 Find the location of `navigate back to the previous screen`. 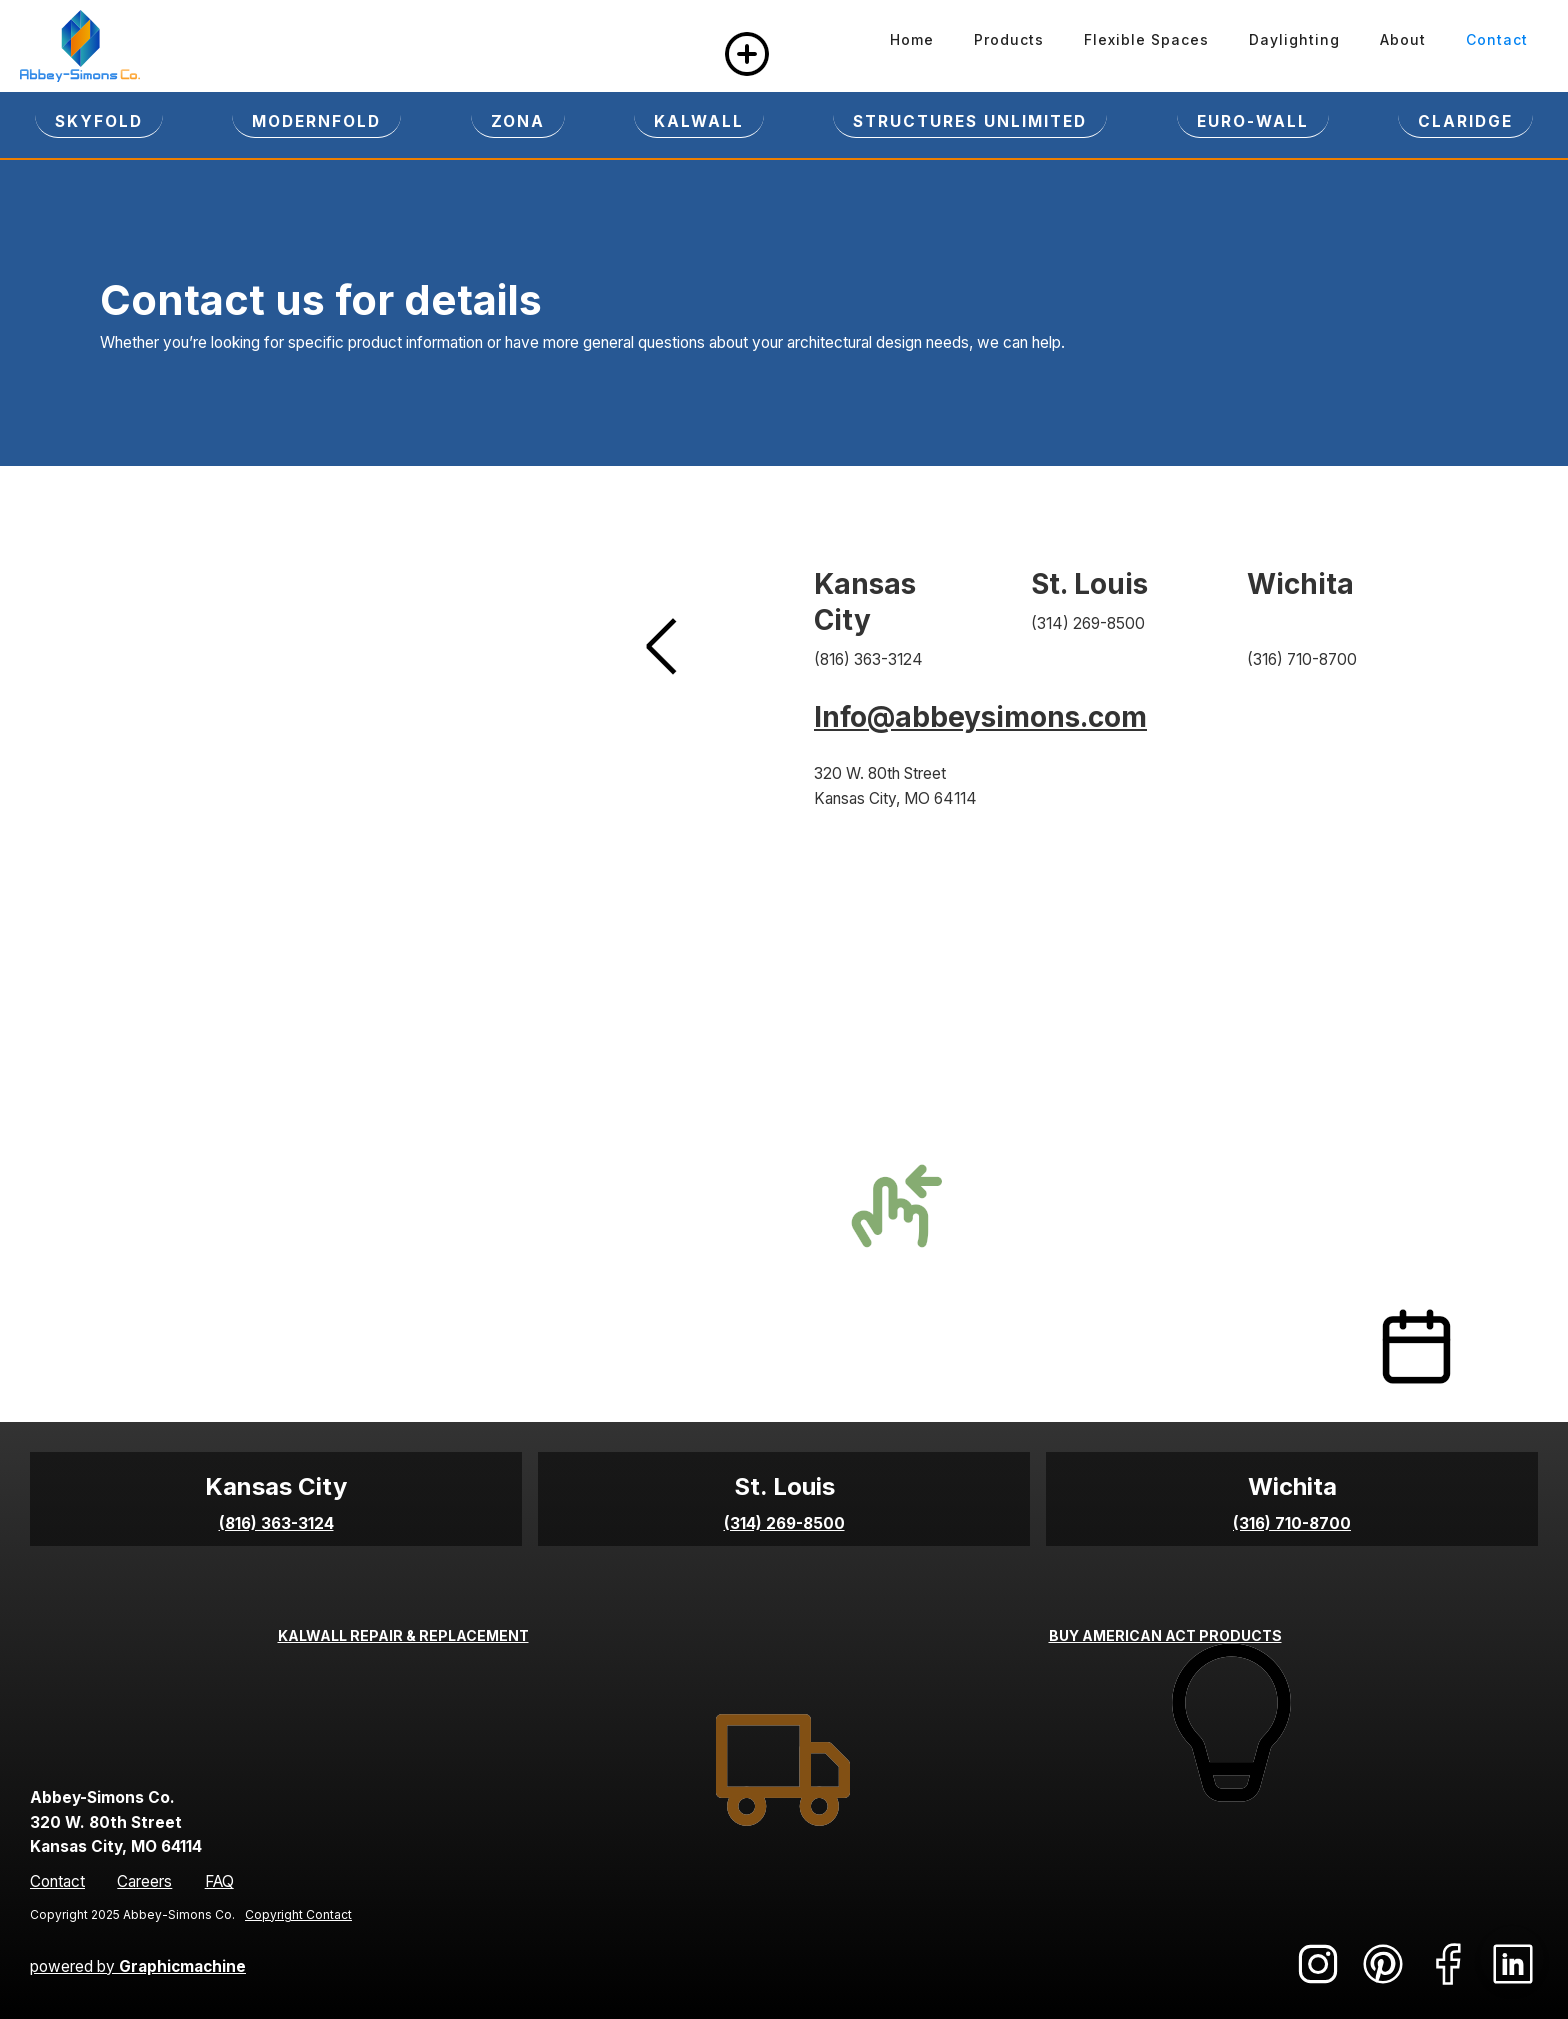

navigate back to the previous screen is located at coordinates (663, 646).